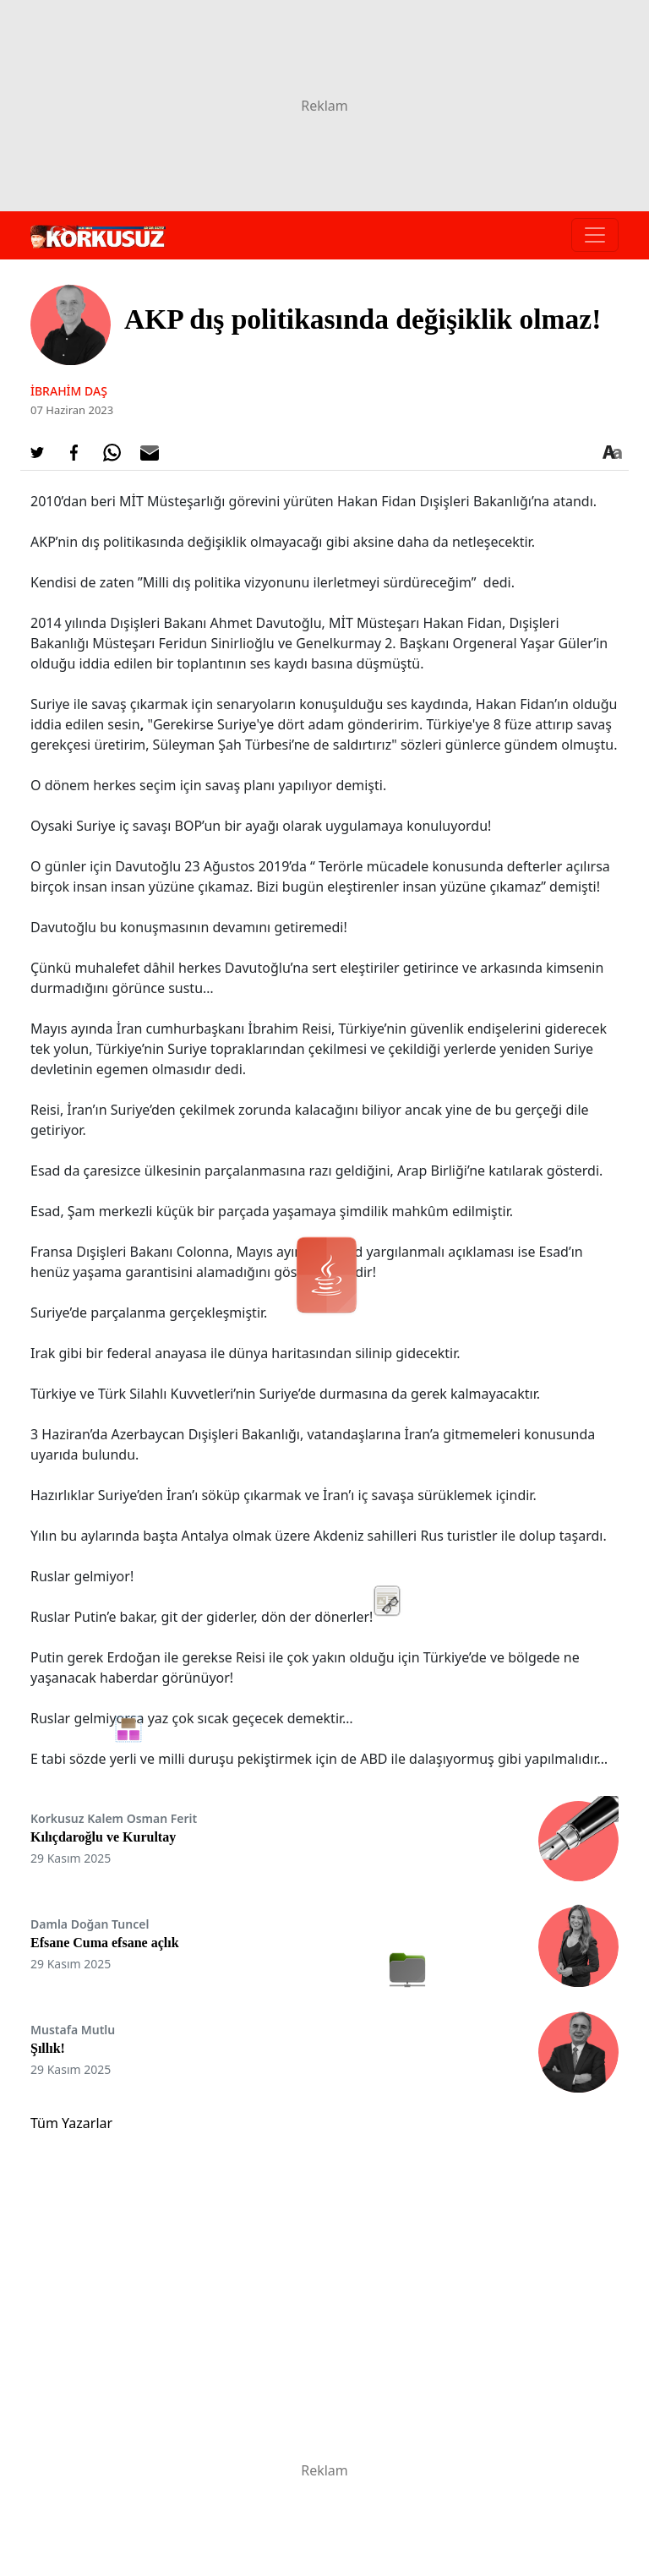 The width and height of the screenshot is (649, 2576). Describe the element at coordinates (387, 1601) in the screenshot. I see `open the documents app` at that location.